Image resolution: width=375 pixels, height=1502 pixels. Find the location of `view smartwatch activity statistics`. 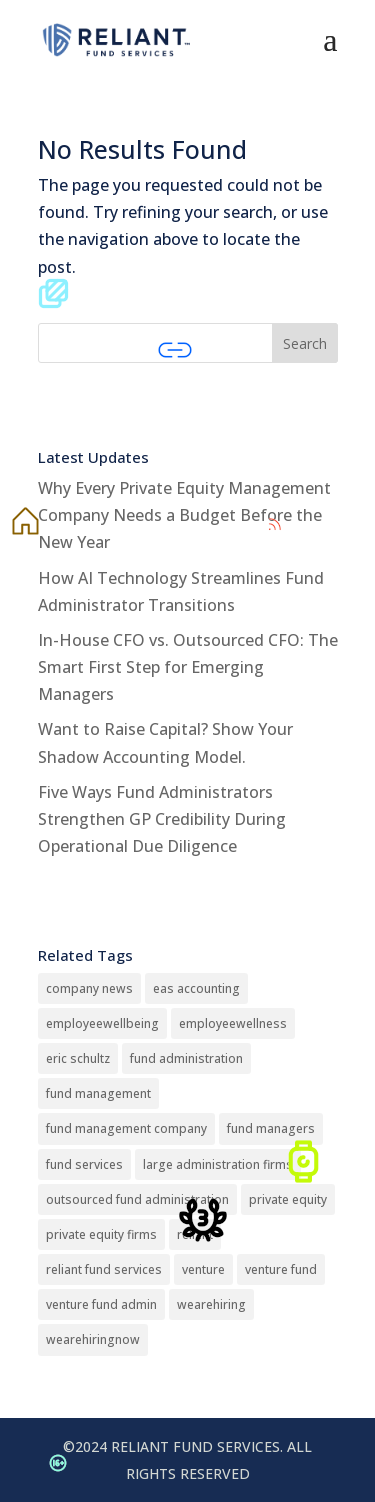

view smartwatch activity statistics is located at coordinates (303, 1161).